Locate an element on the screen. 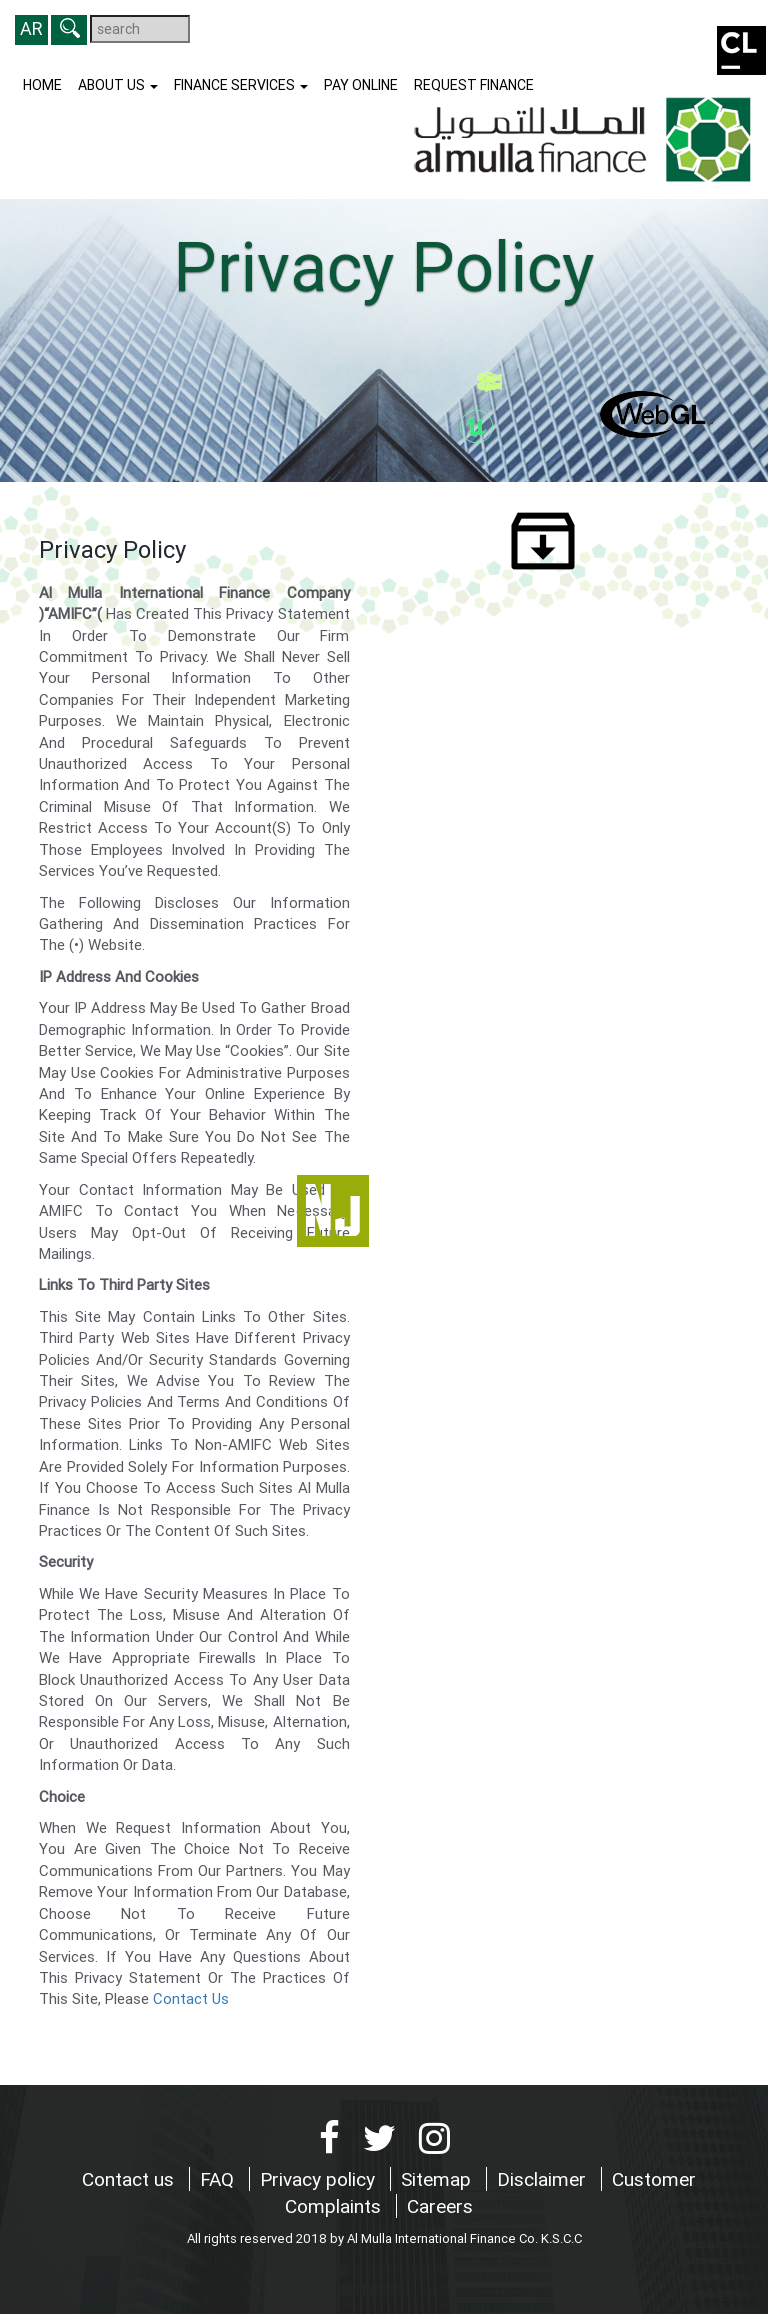 The width and height of the screenshot is (768, 2314). open glitch app or website is located at coordinates (489, 381).